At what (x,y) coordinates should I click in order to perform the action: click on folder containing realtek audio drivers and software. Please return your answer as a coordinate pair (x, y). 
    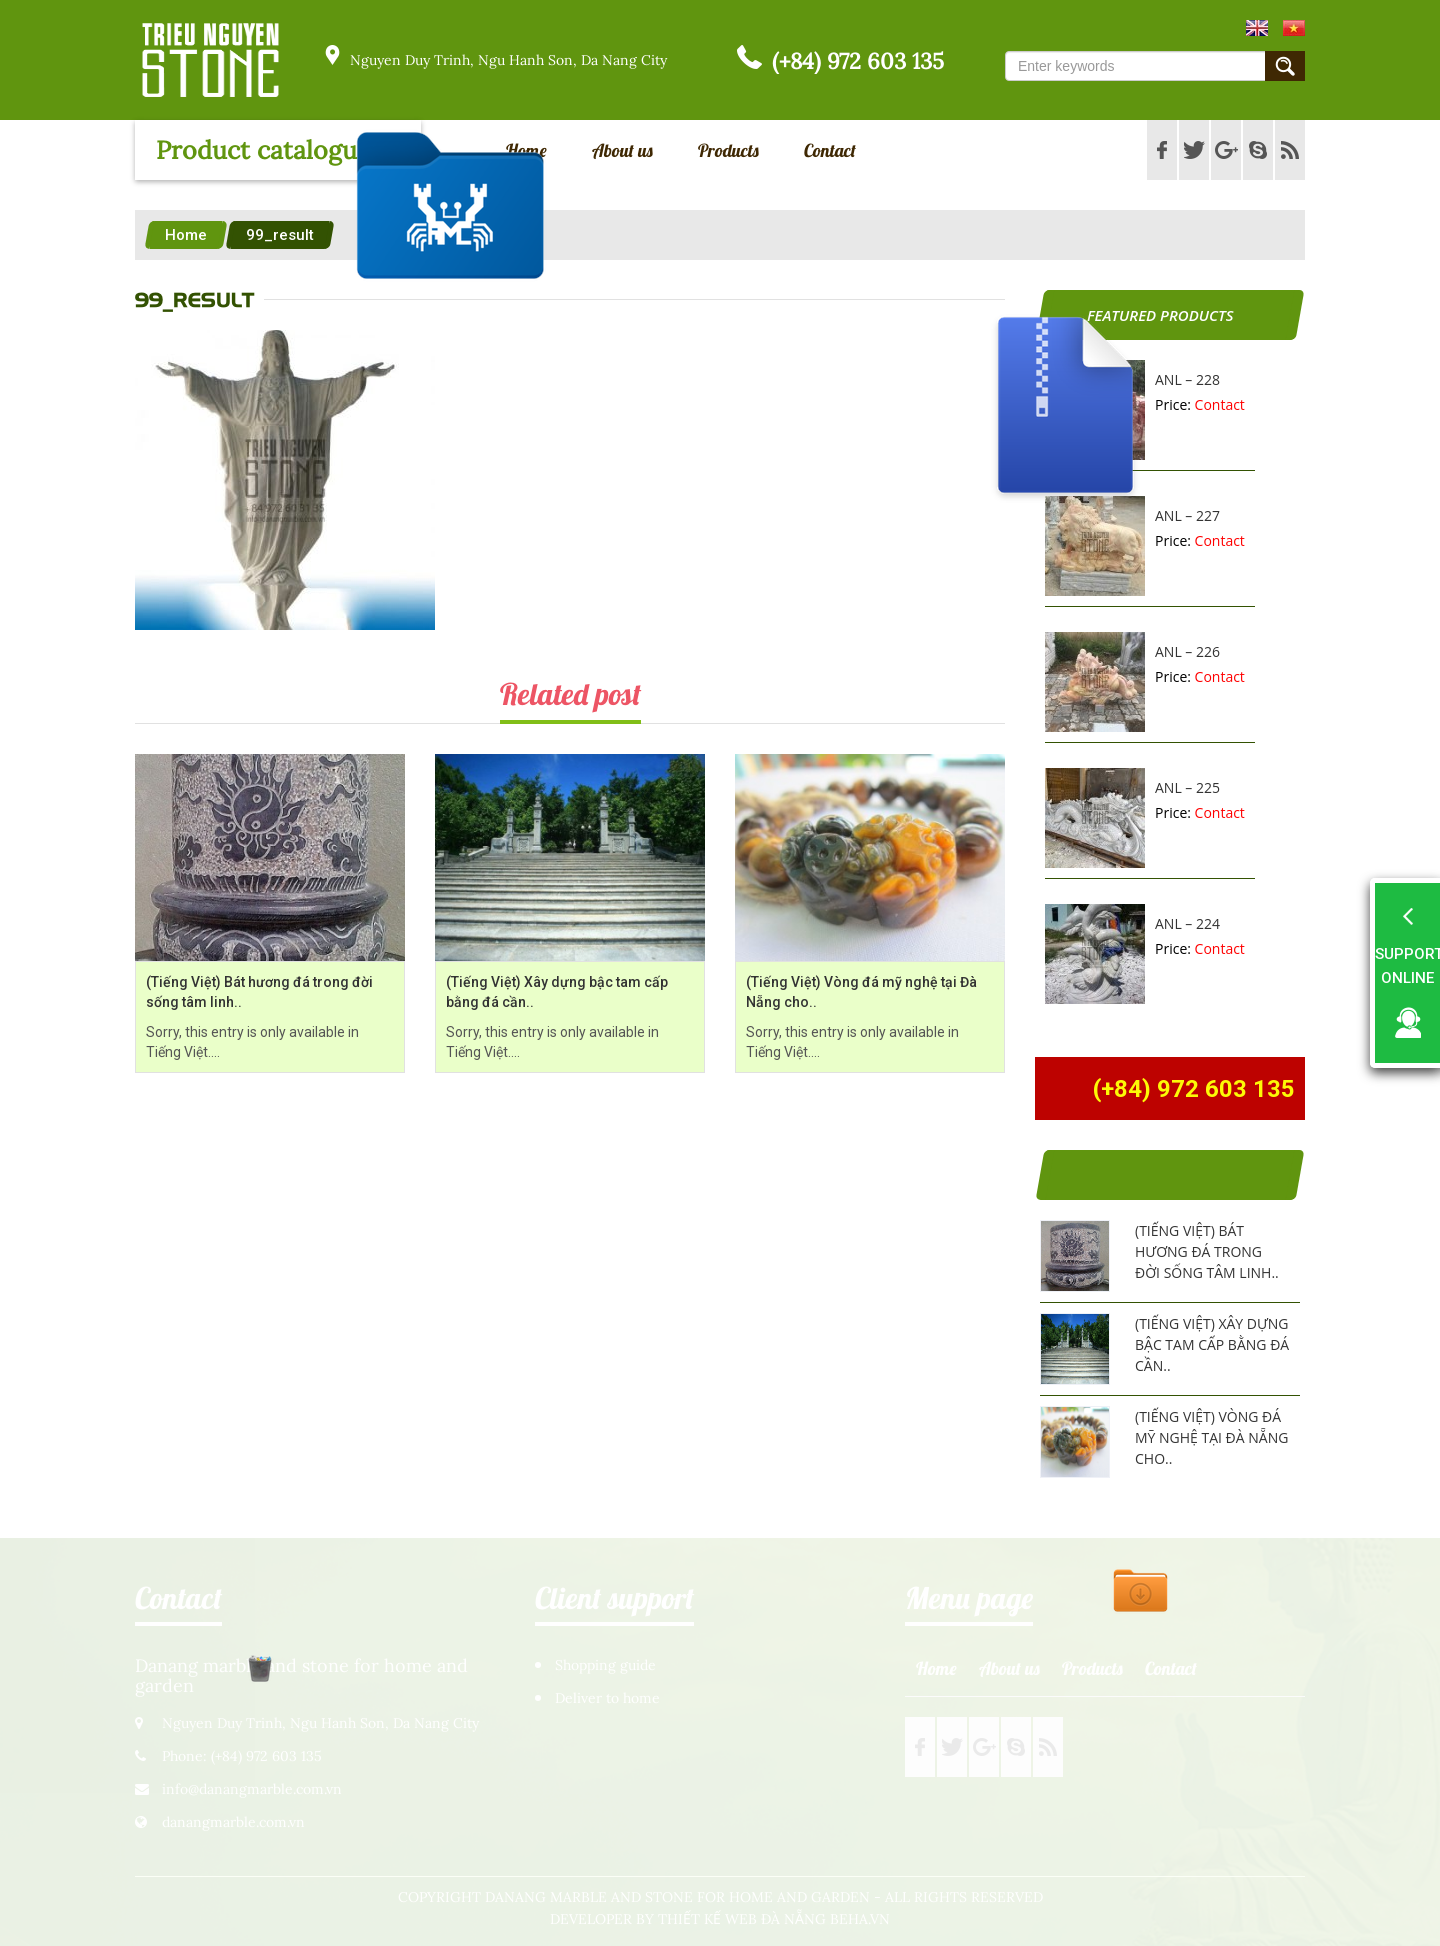
    Looking at the image, I should click on (449, 210).